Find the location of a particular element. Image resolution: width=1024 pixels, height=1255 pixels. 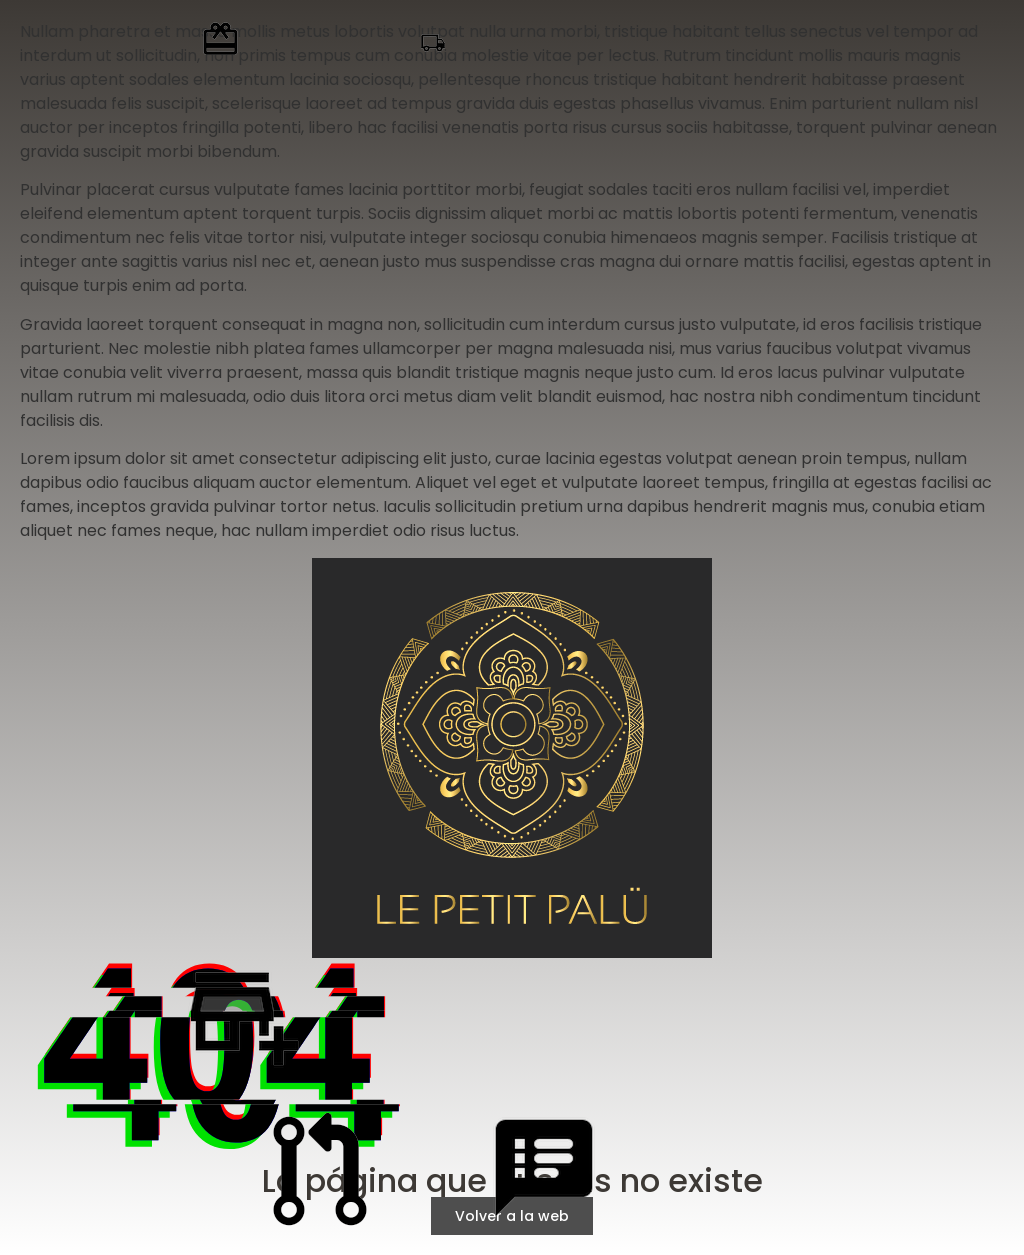

add a new business location is located at coordinates (244, 1011).